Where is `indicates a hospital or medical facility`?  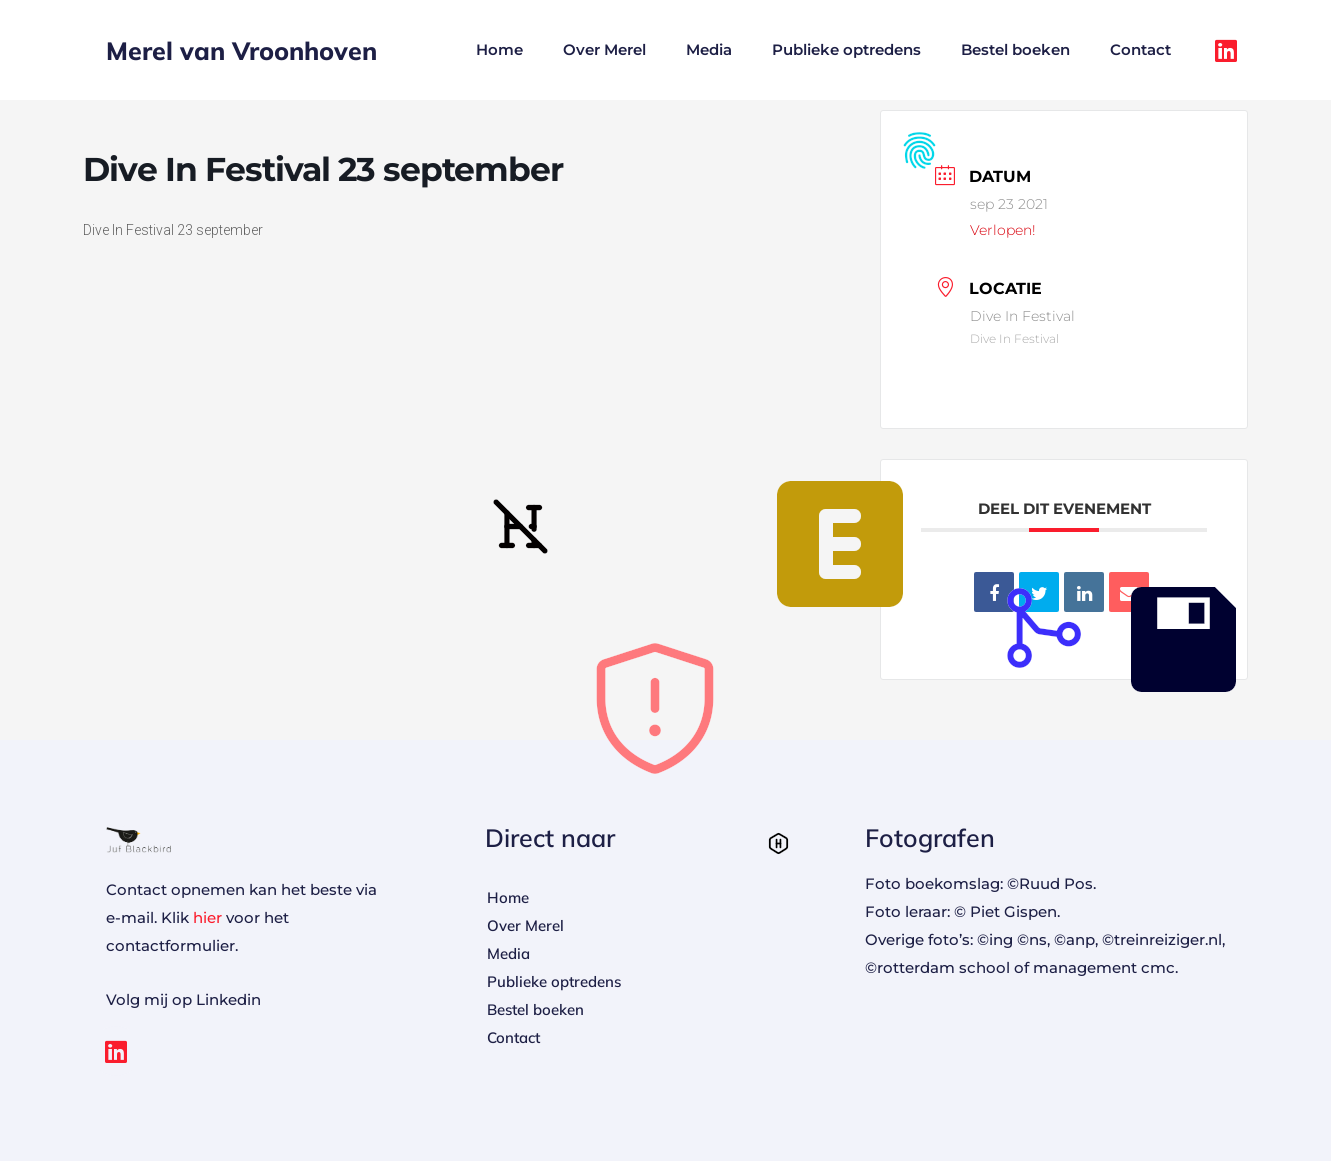
indicates a hospital or medical facility is located at coordinates (778, 843).